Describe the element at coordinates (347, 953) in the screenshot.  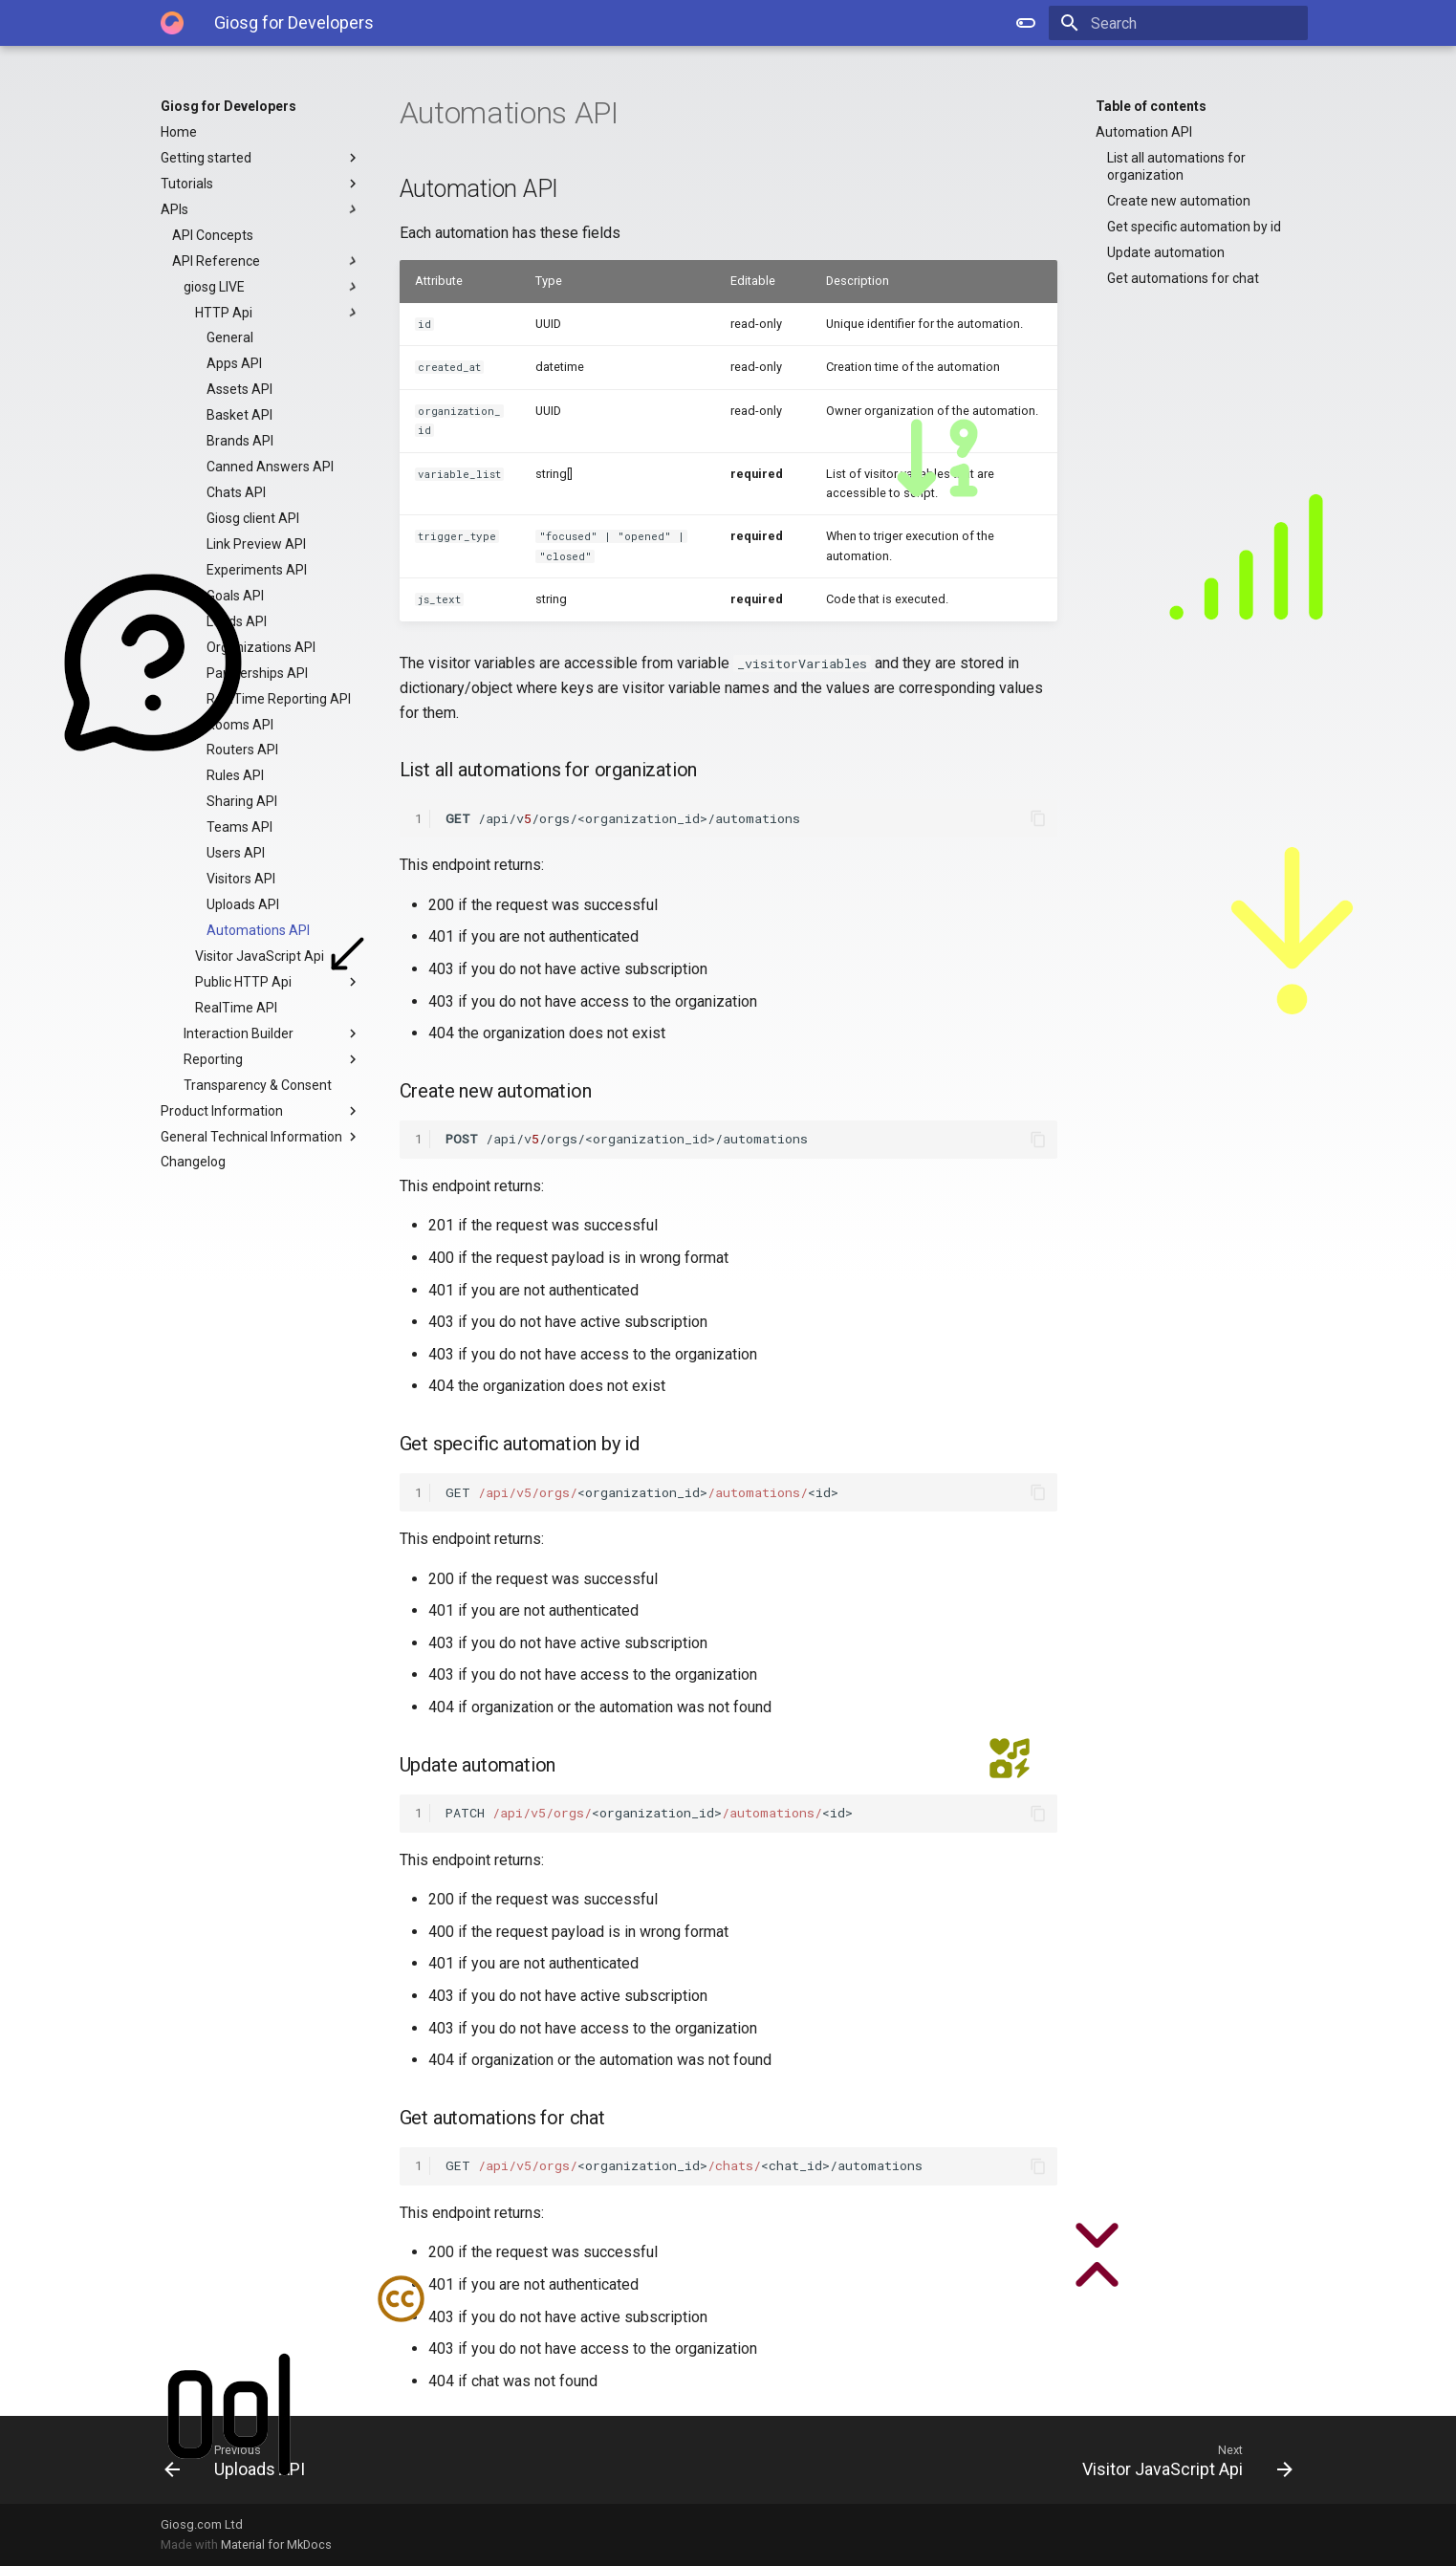
I see `move item to the bottom-left corner` at that location.